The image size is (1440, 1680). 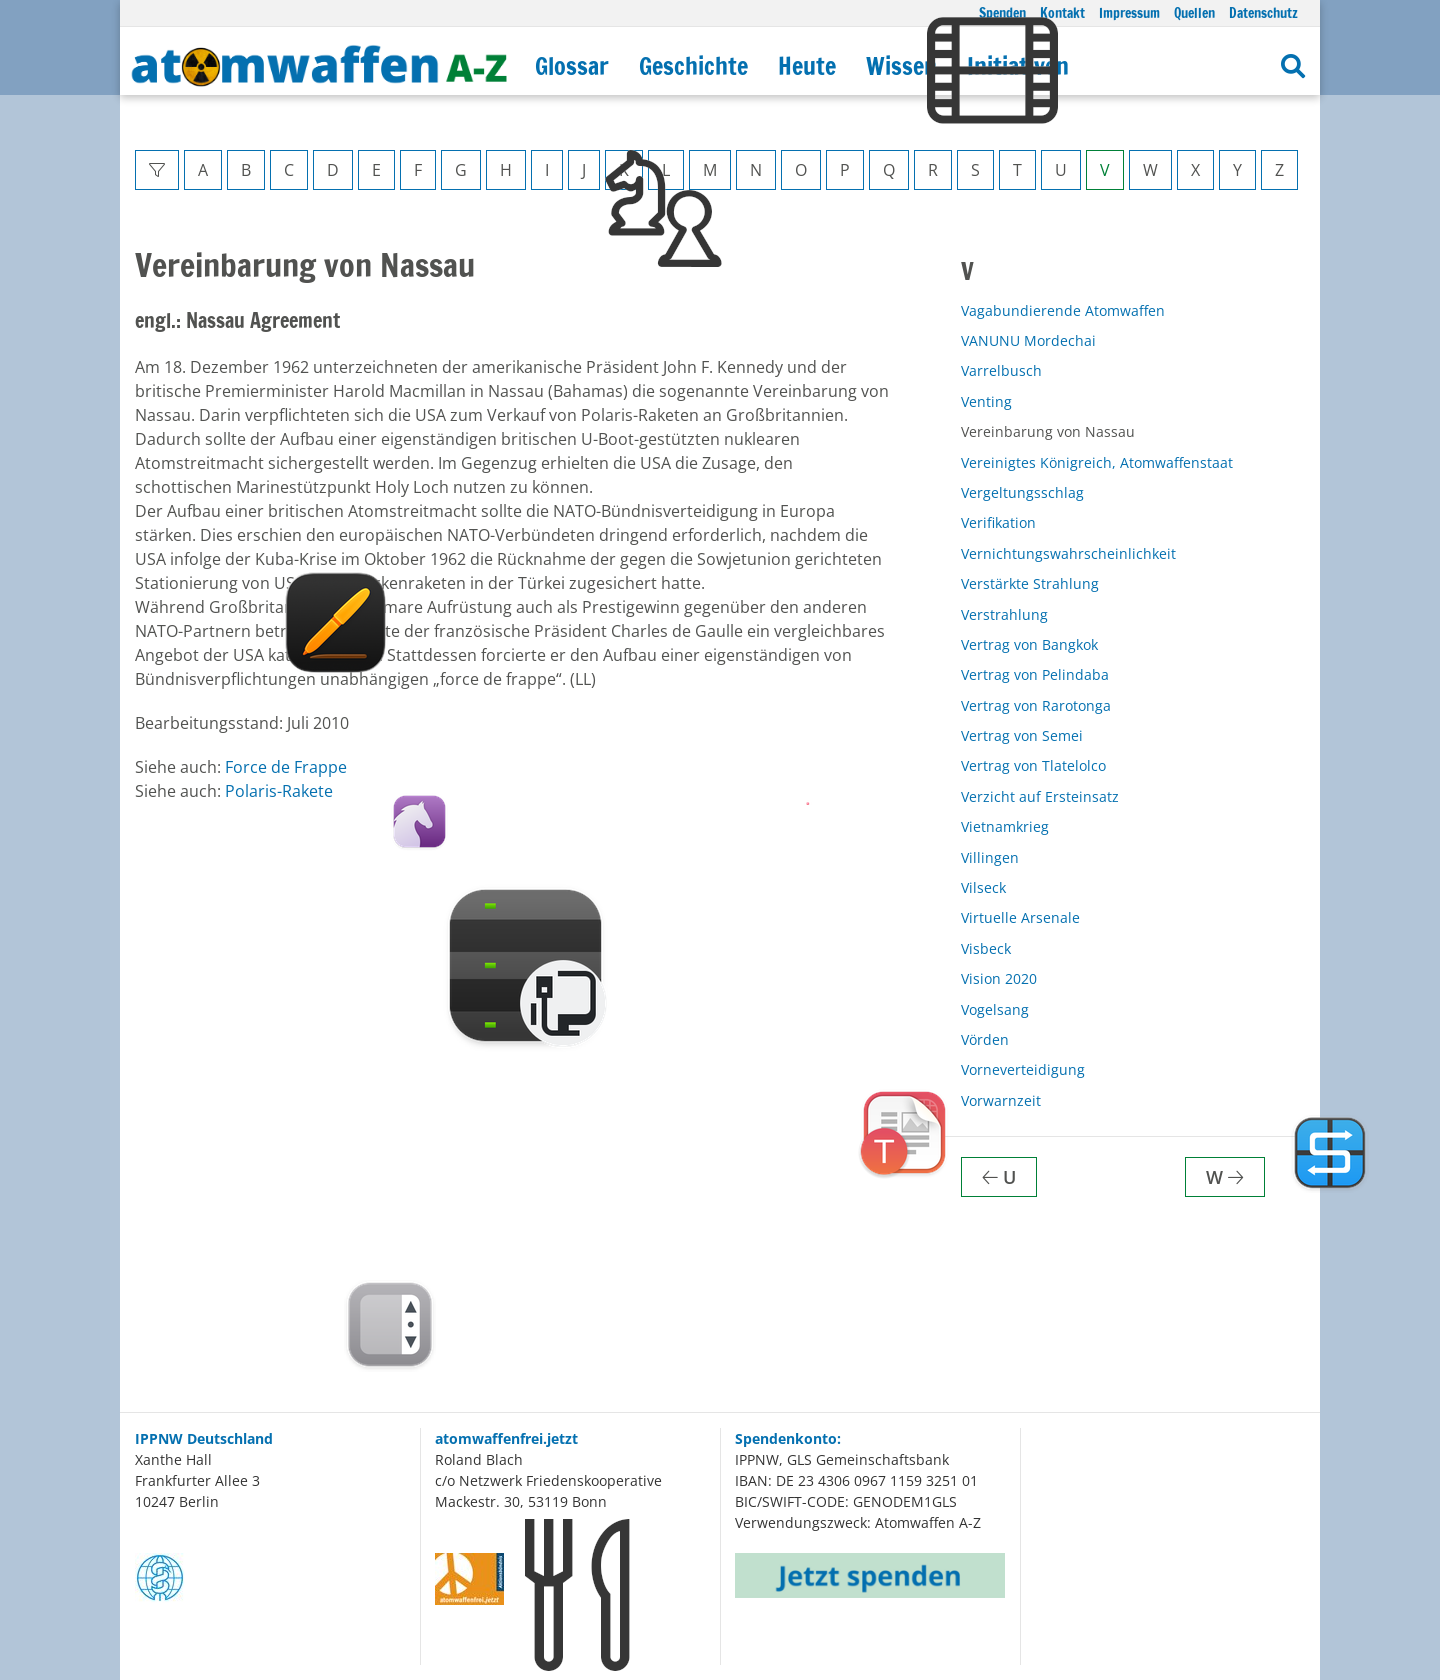 I want to click on adjust scroll bar behavior settings, so click(x=390, y=1326).